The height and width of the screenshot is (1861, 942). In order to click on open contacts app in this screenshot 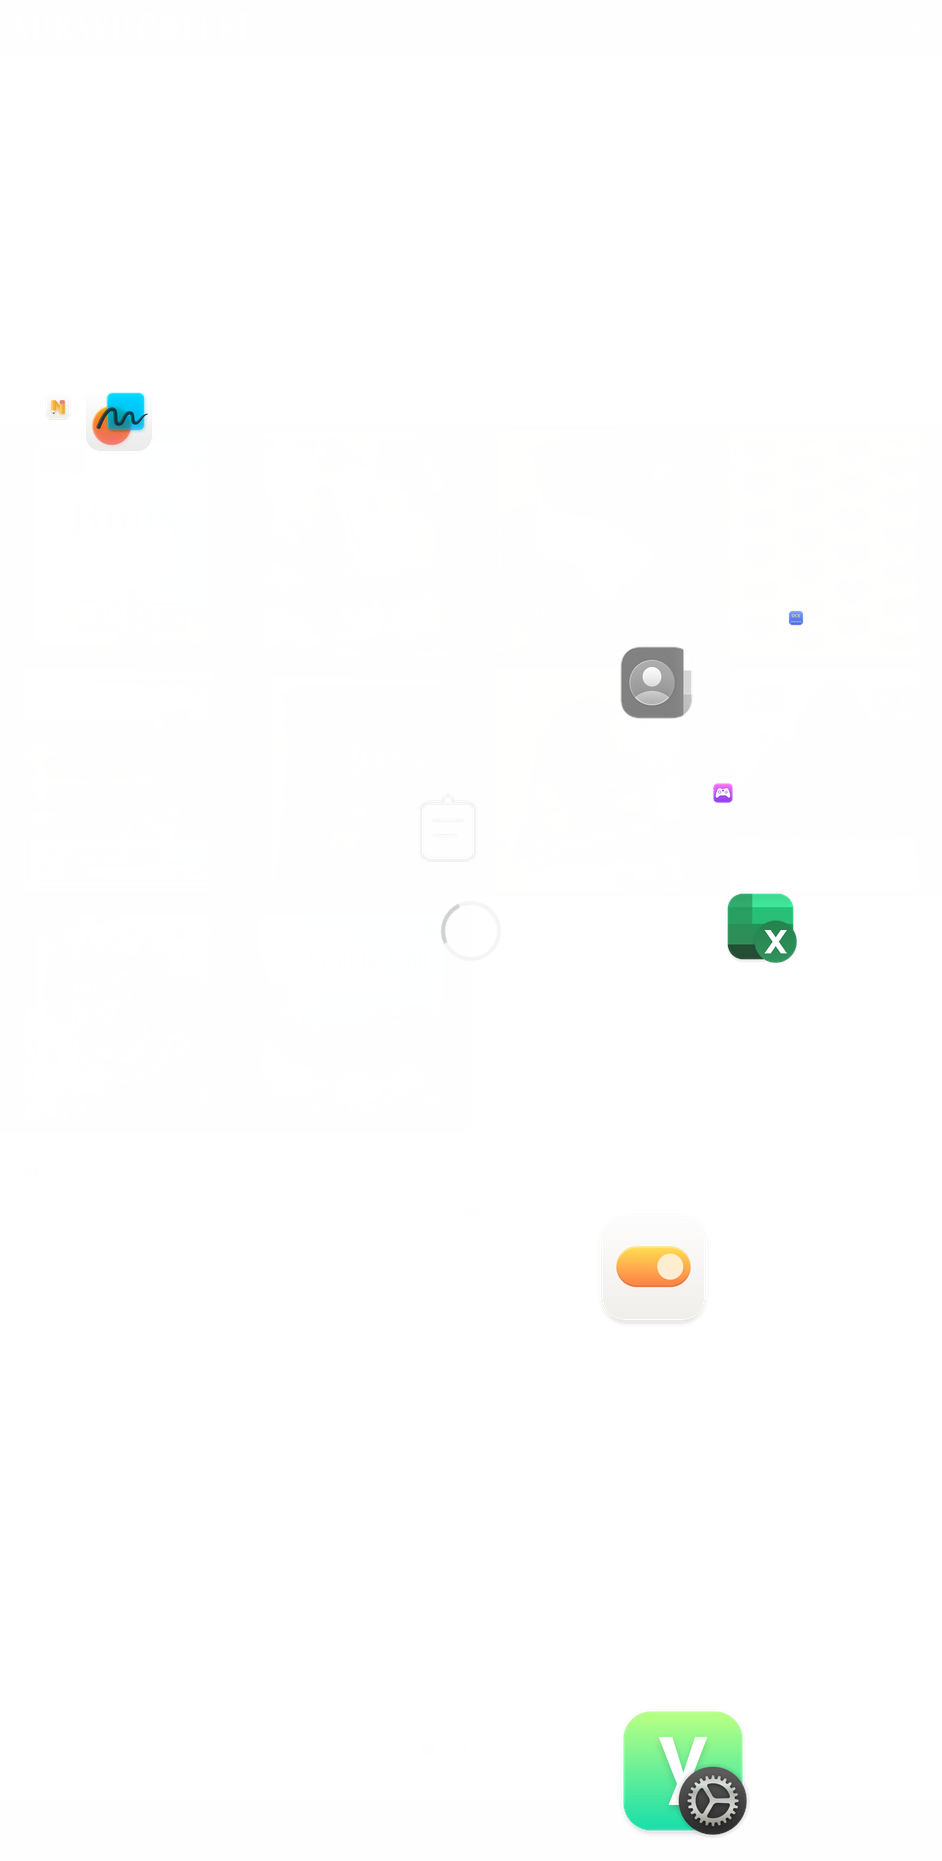, I will do `click(656, 682)`.